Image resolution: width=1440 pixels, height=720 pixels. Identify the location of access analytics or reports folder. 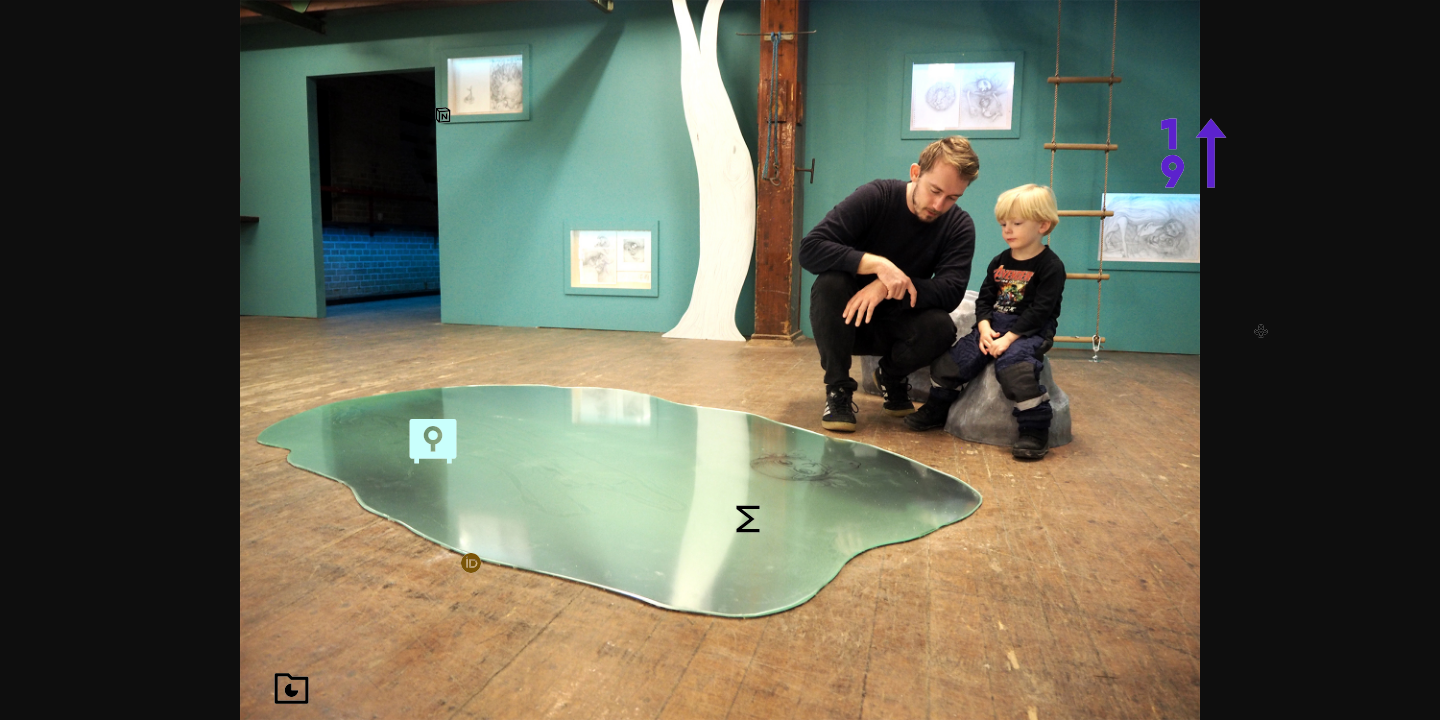
(291, 688).